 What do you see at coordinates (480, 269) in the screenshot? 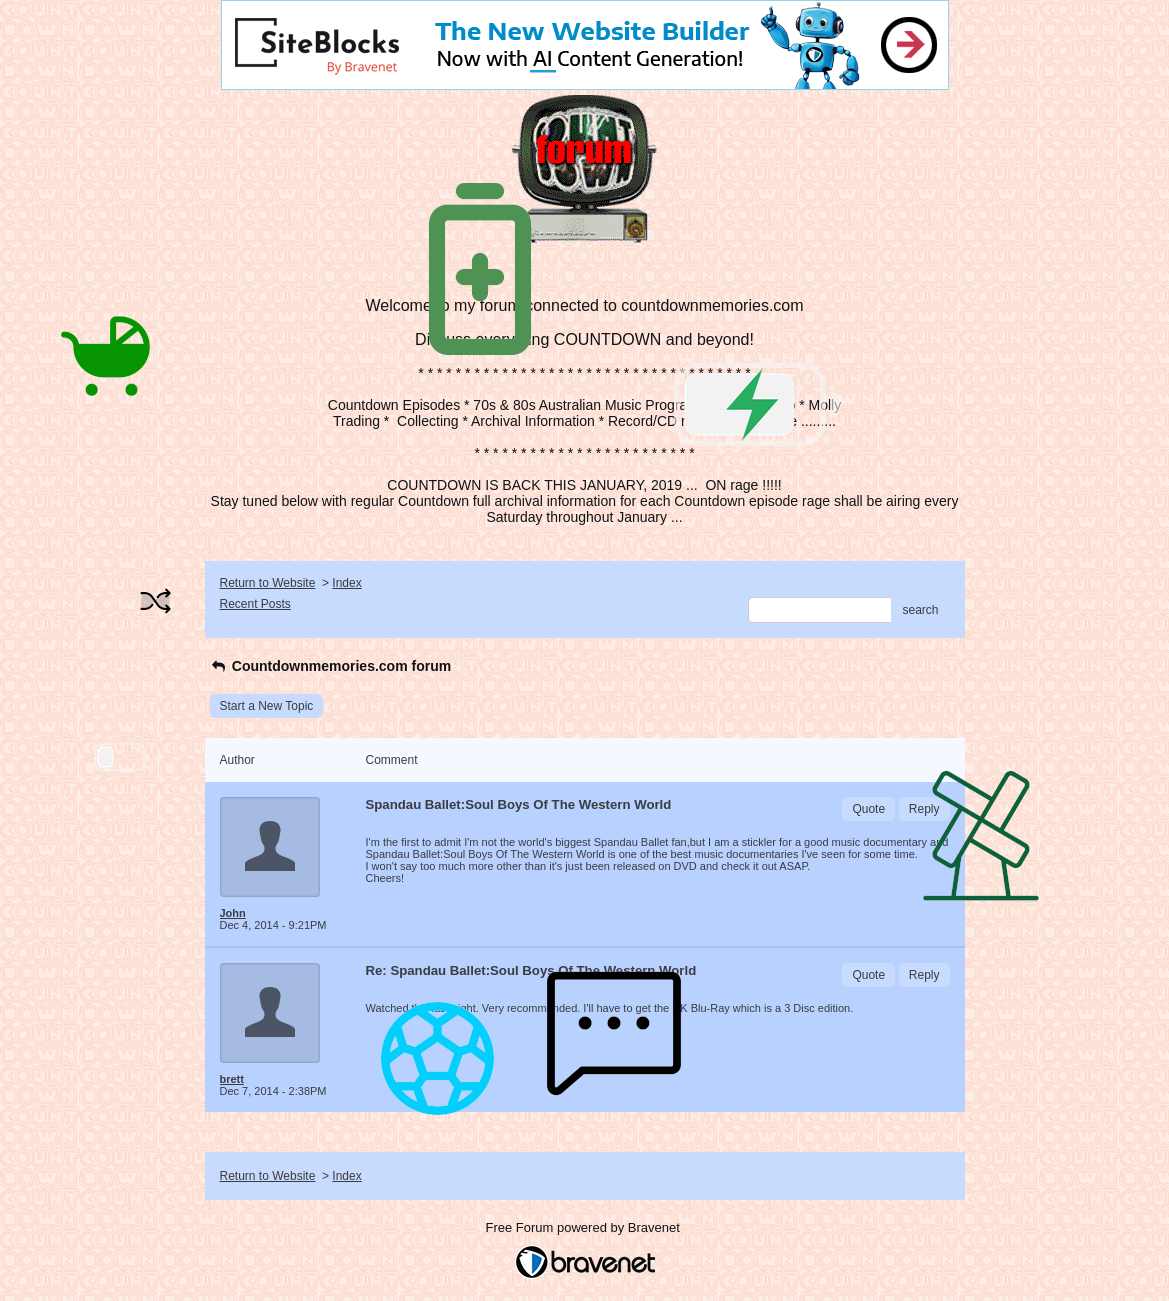
I see `add or extend battery life` at bounding box center [480, 269].